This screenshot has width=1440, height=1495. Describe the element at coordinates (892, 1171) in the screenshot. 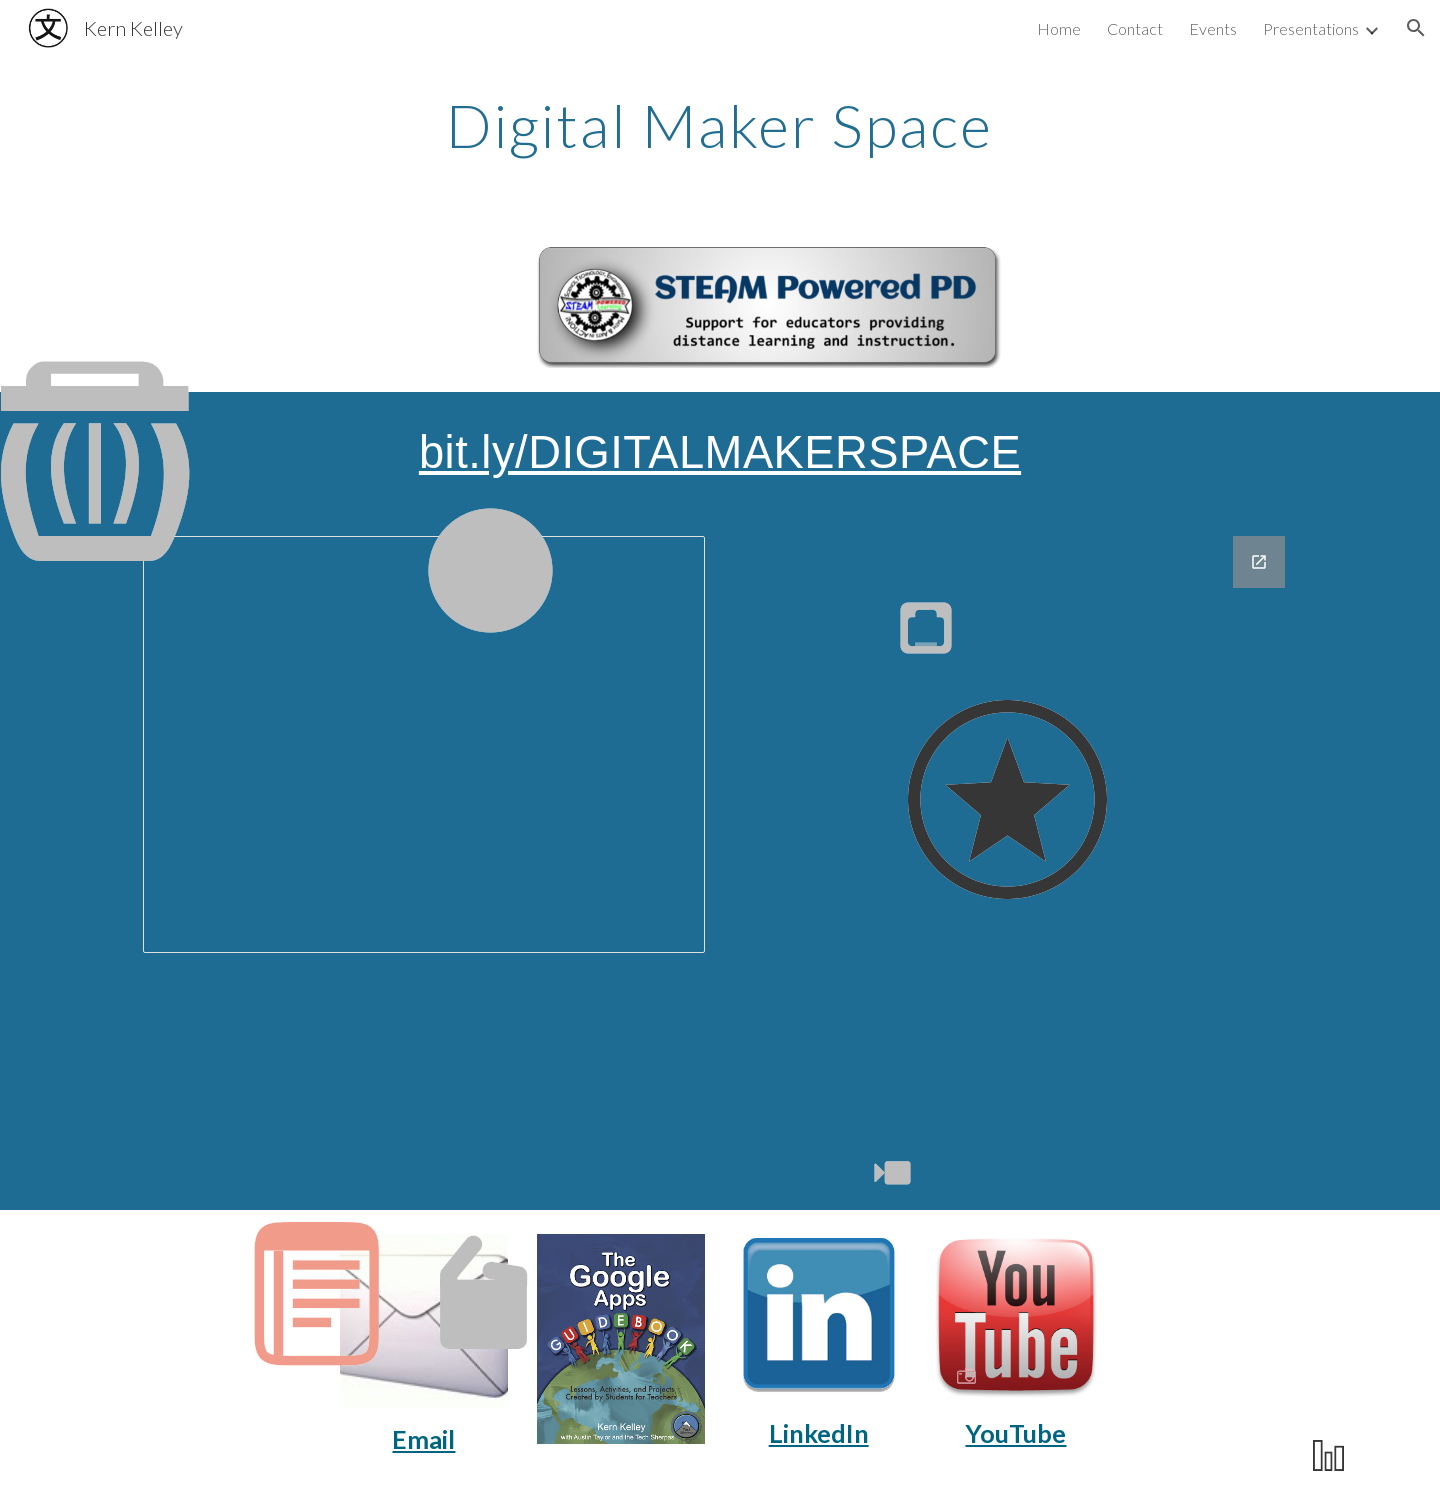

I see `video file type indicator` at that location.